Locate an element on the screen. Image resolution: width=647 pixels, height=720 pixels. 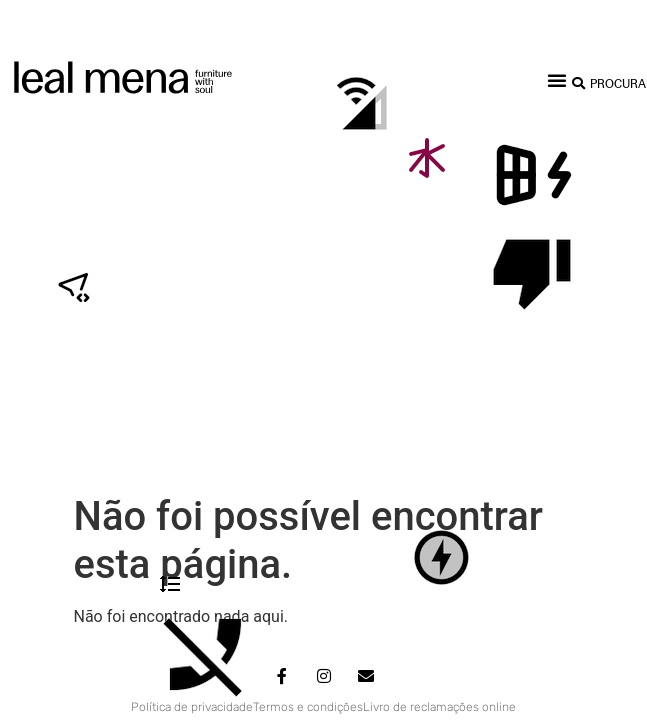
access location-based developer tools is located at coordinates (73, 287).